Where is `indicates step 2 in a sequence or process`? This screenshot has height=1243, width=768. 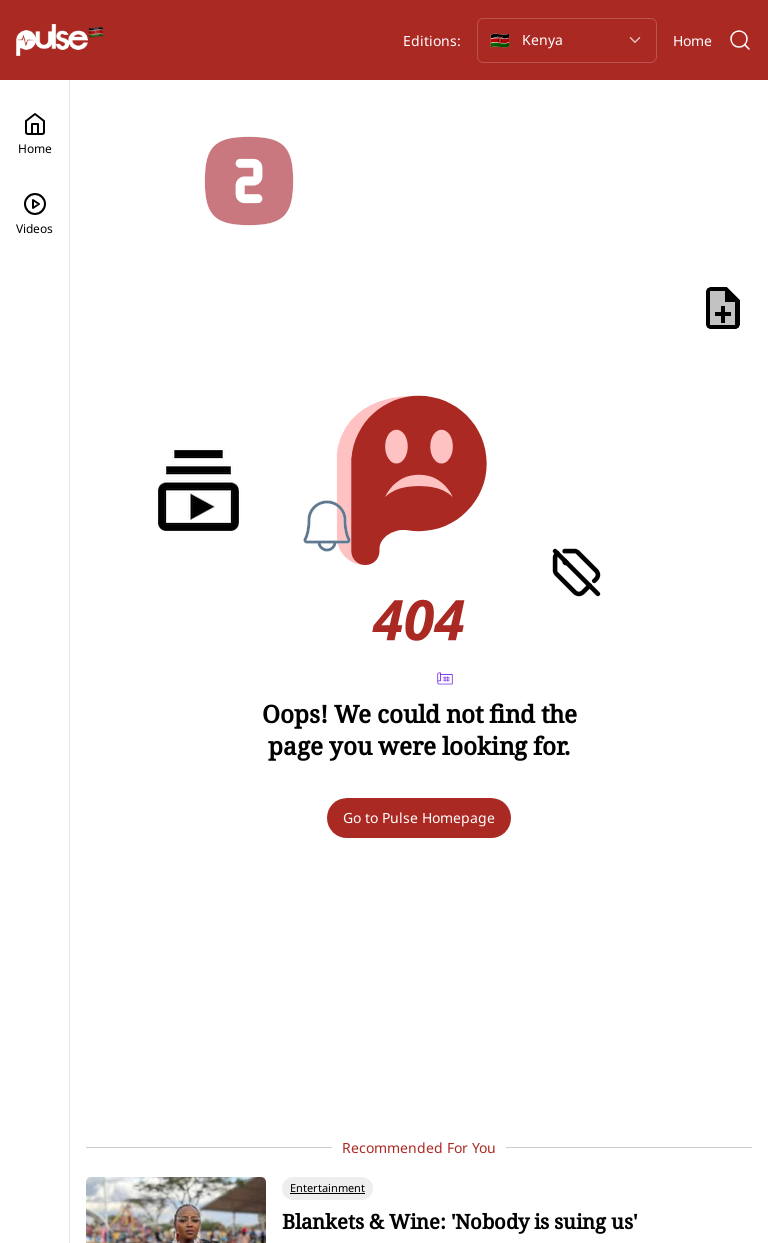 indicates step 2 in a sequence or process is located at coordinates (249, 181).